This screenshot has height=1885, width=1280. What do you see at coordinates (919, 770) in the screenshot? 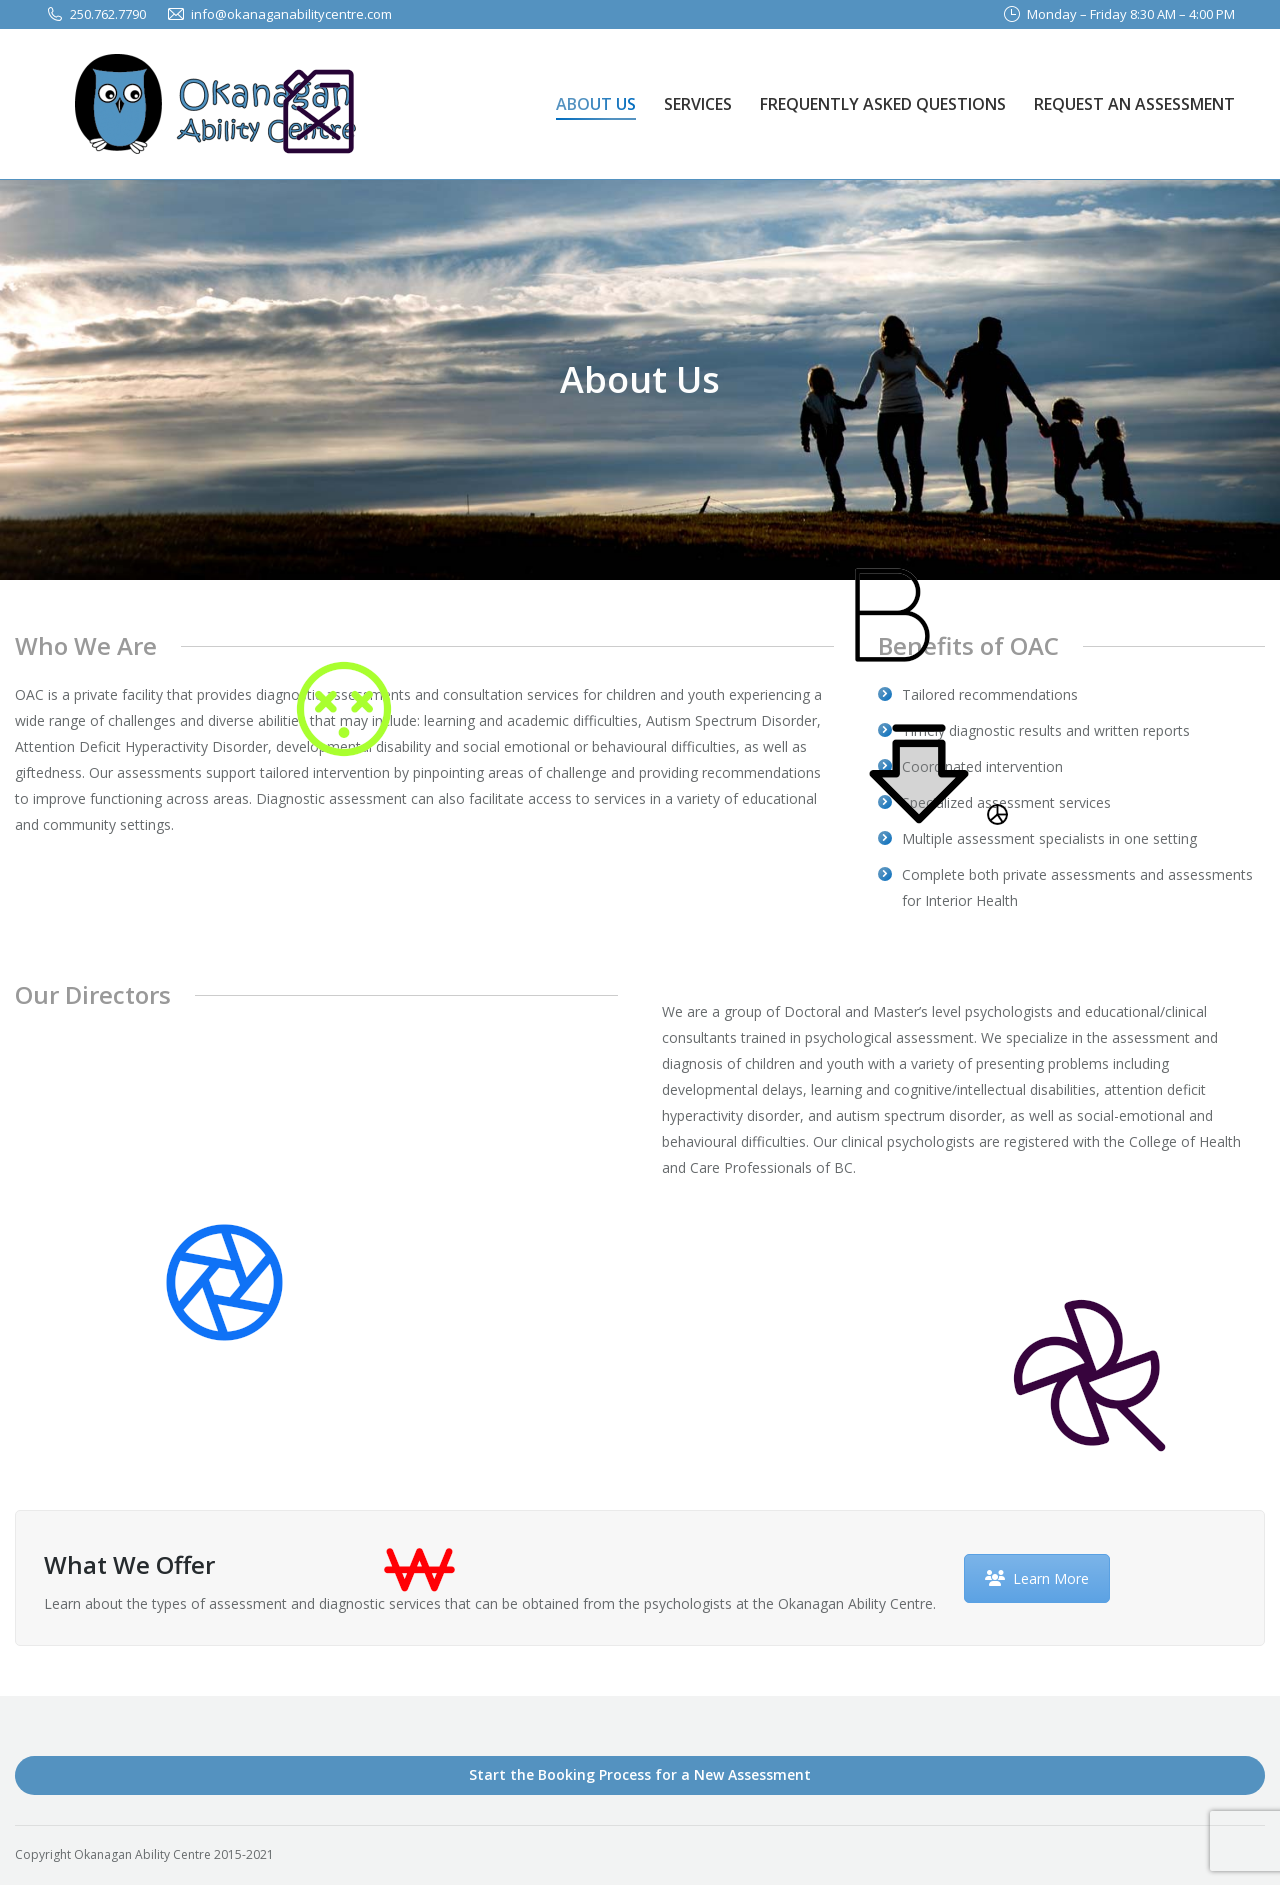
I see `download file or content` at bounding box center [919, 770].